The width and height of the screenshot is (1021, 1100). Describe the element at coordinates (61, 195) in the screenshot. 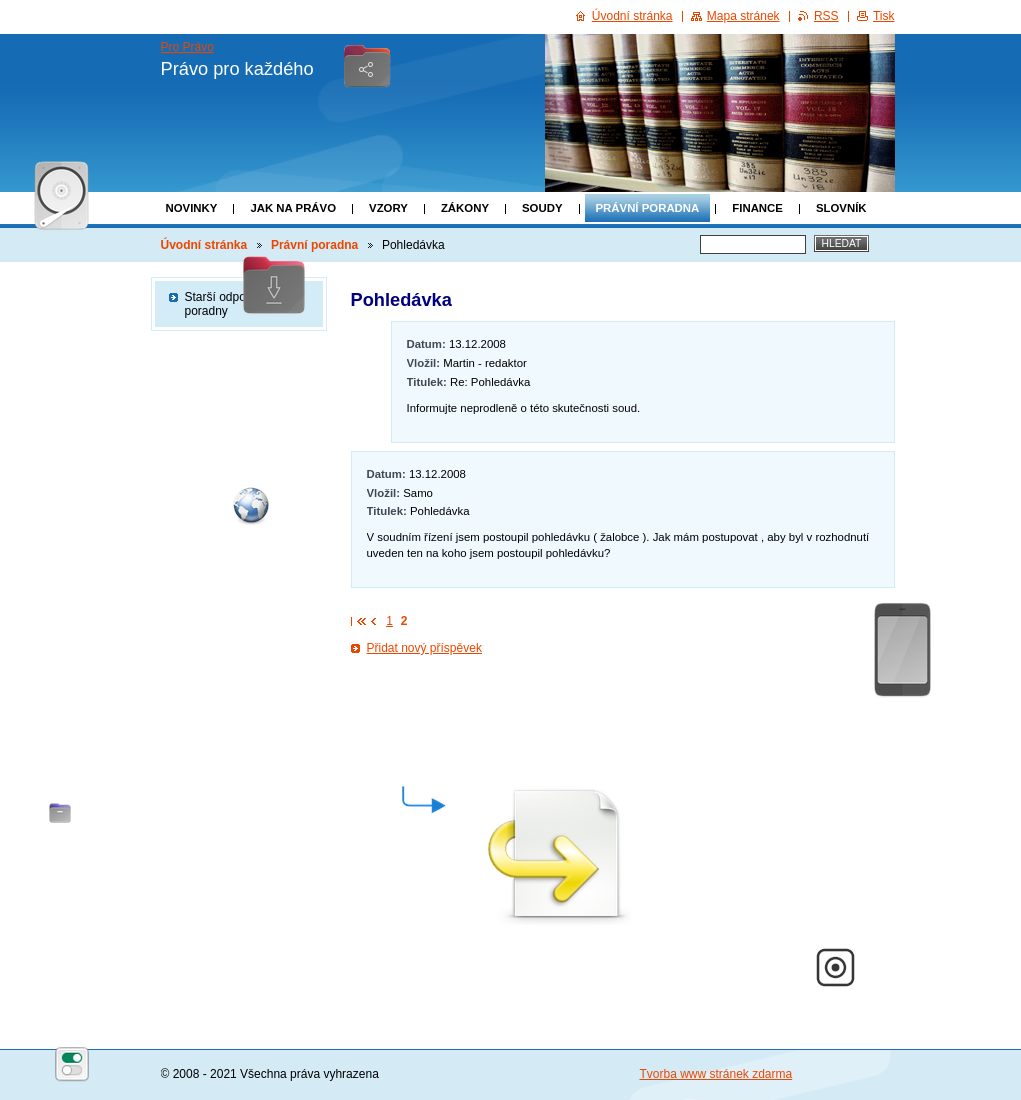

I see `open disk utility application` at that location.